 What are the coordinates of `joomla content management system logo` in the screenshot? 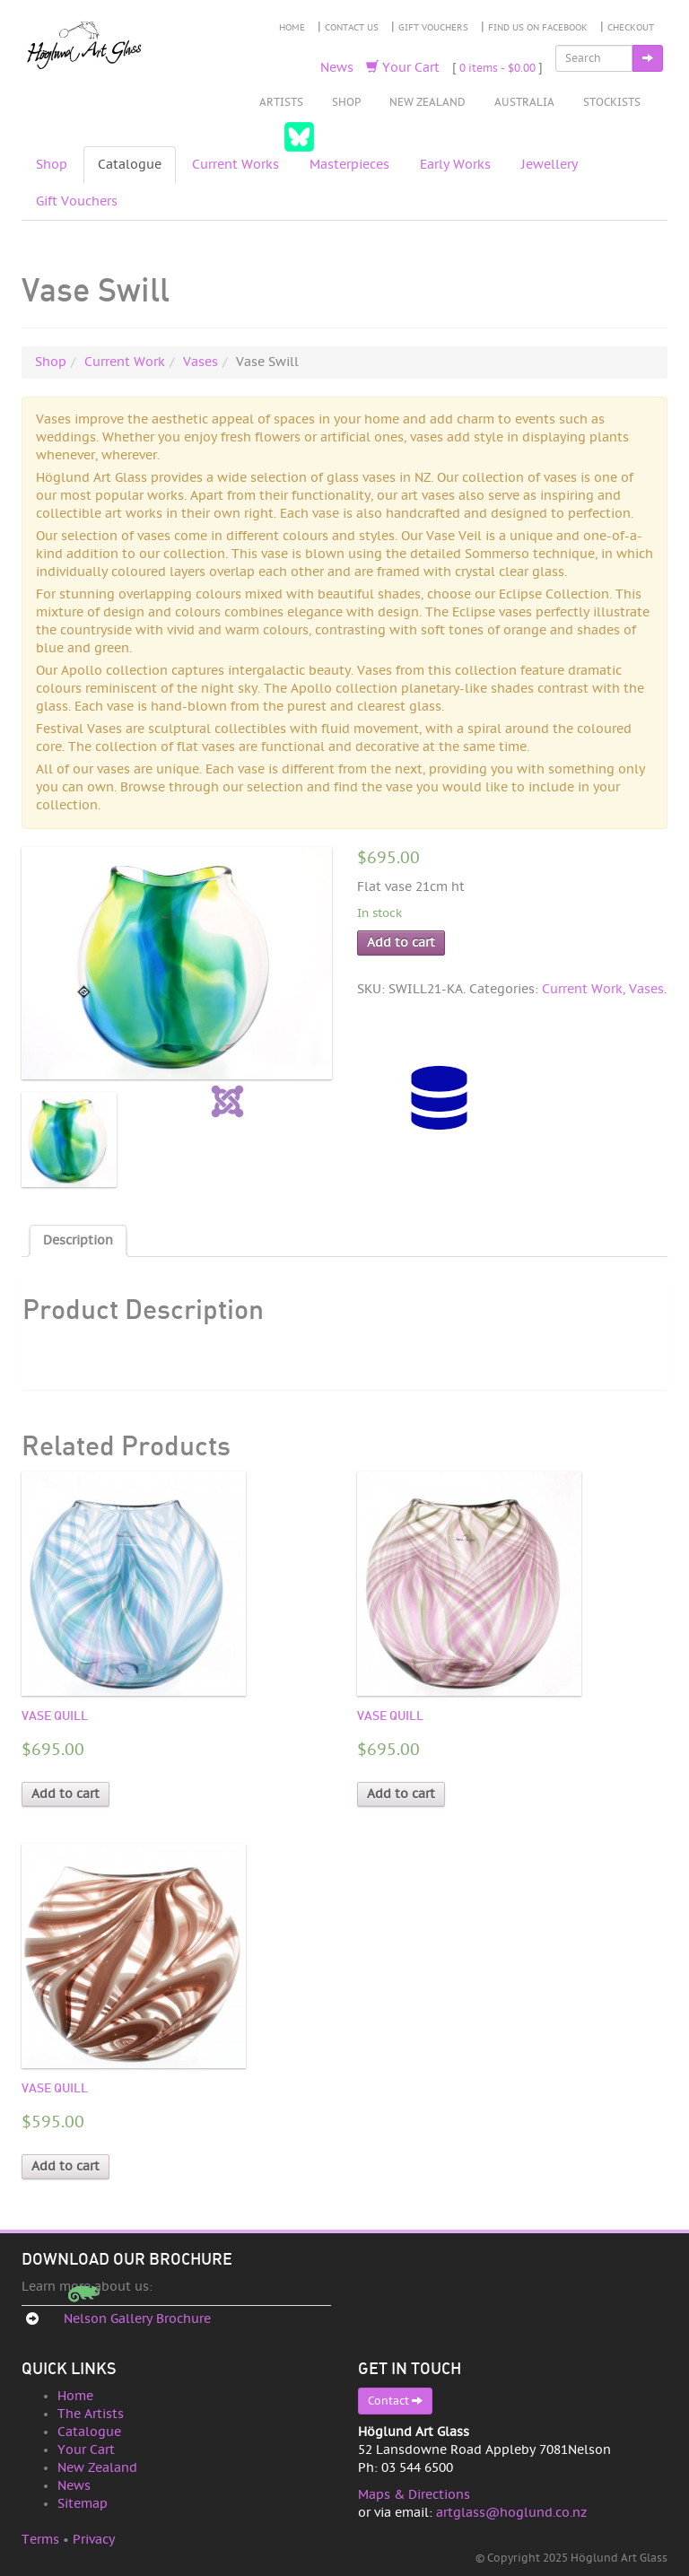 It's located at (227, 1101).